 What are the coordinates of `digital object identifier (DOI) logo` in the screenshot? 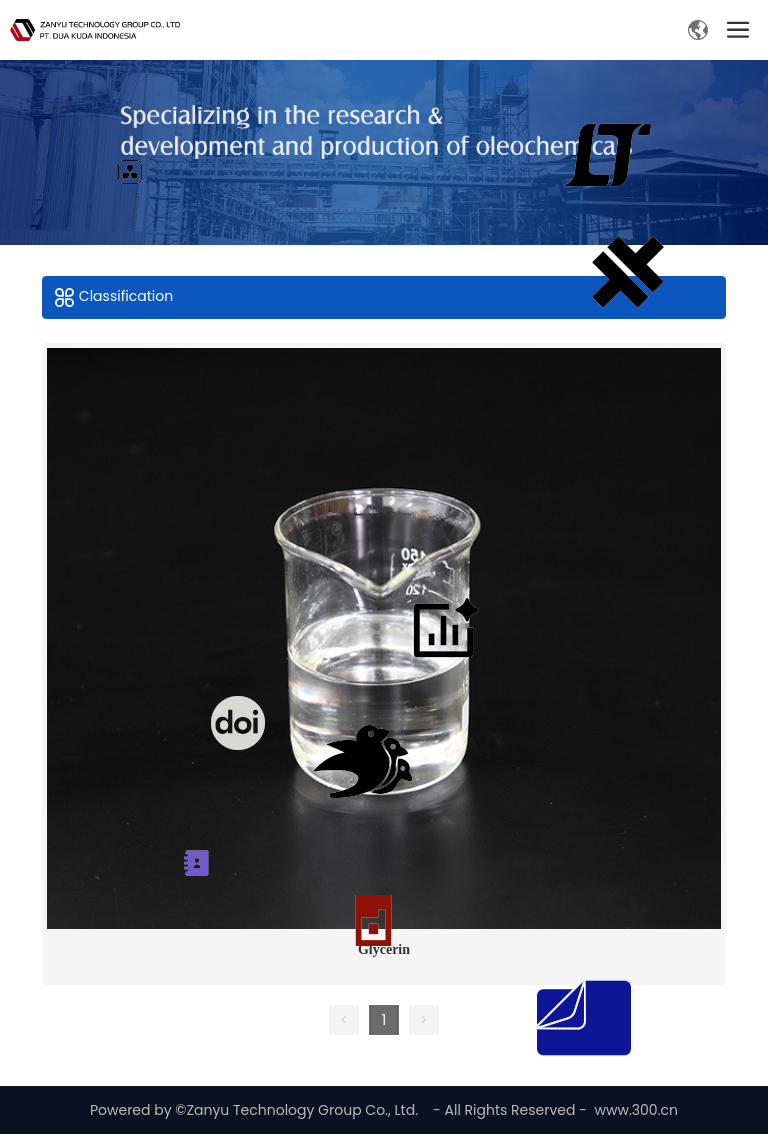 It's located at (238, 723).